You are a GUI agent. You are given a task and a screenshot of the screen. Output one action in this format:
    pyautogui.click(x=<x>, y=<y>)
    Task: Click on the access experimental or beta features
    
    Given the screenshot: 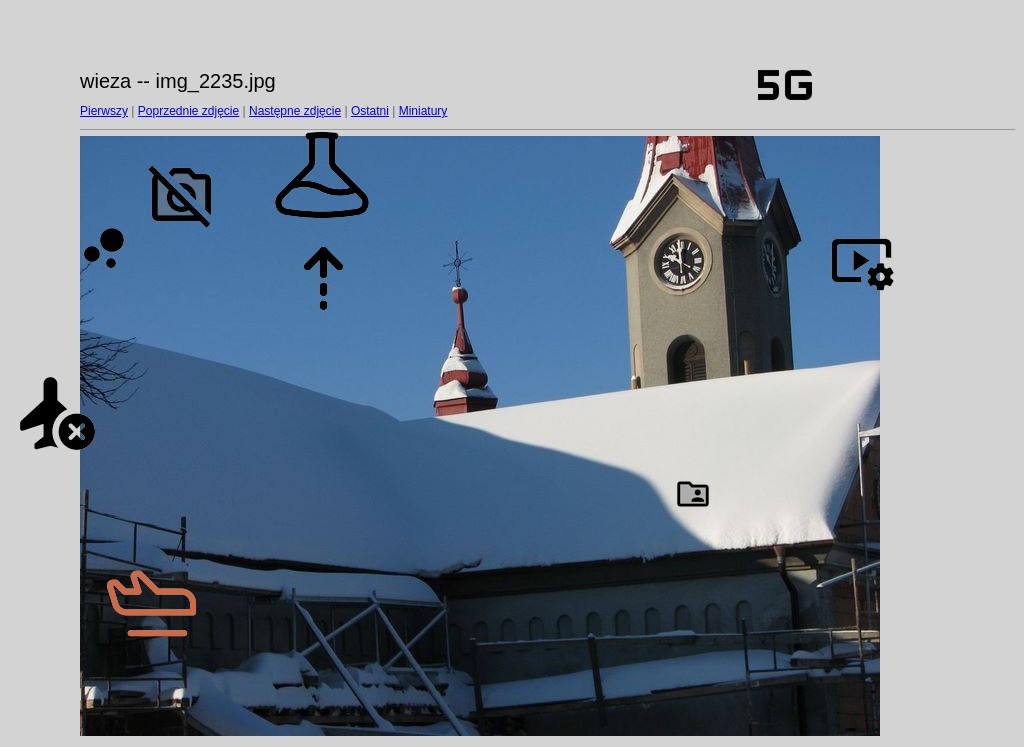 What is the action you would take?
    pyautogui.click(x=322, y=175)
    